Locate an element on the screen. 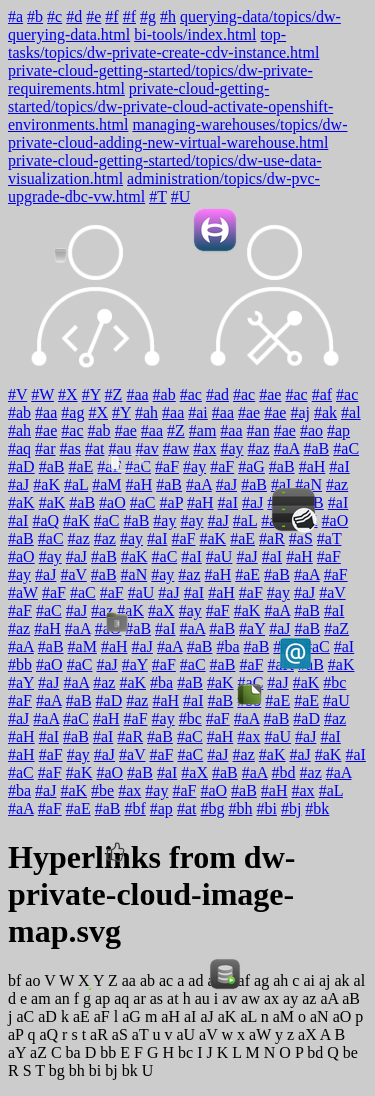 The image size is (375, 1096). open HyperPlay gaming launcher is located at coordinates (215, 230).